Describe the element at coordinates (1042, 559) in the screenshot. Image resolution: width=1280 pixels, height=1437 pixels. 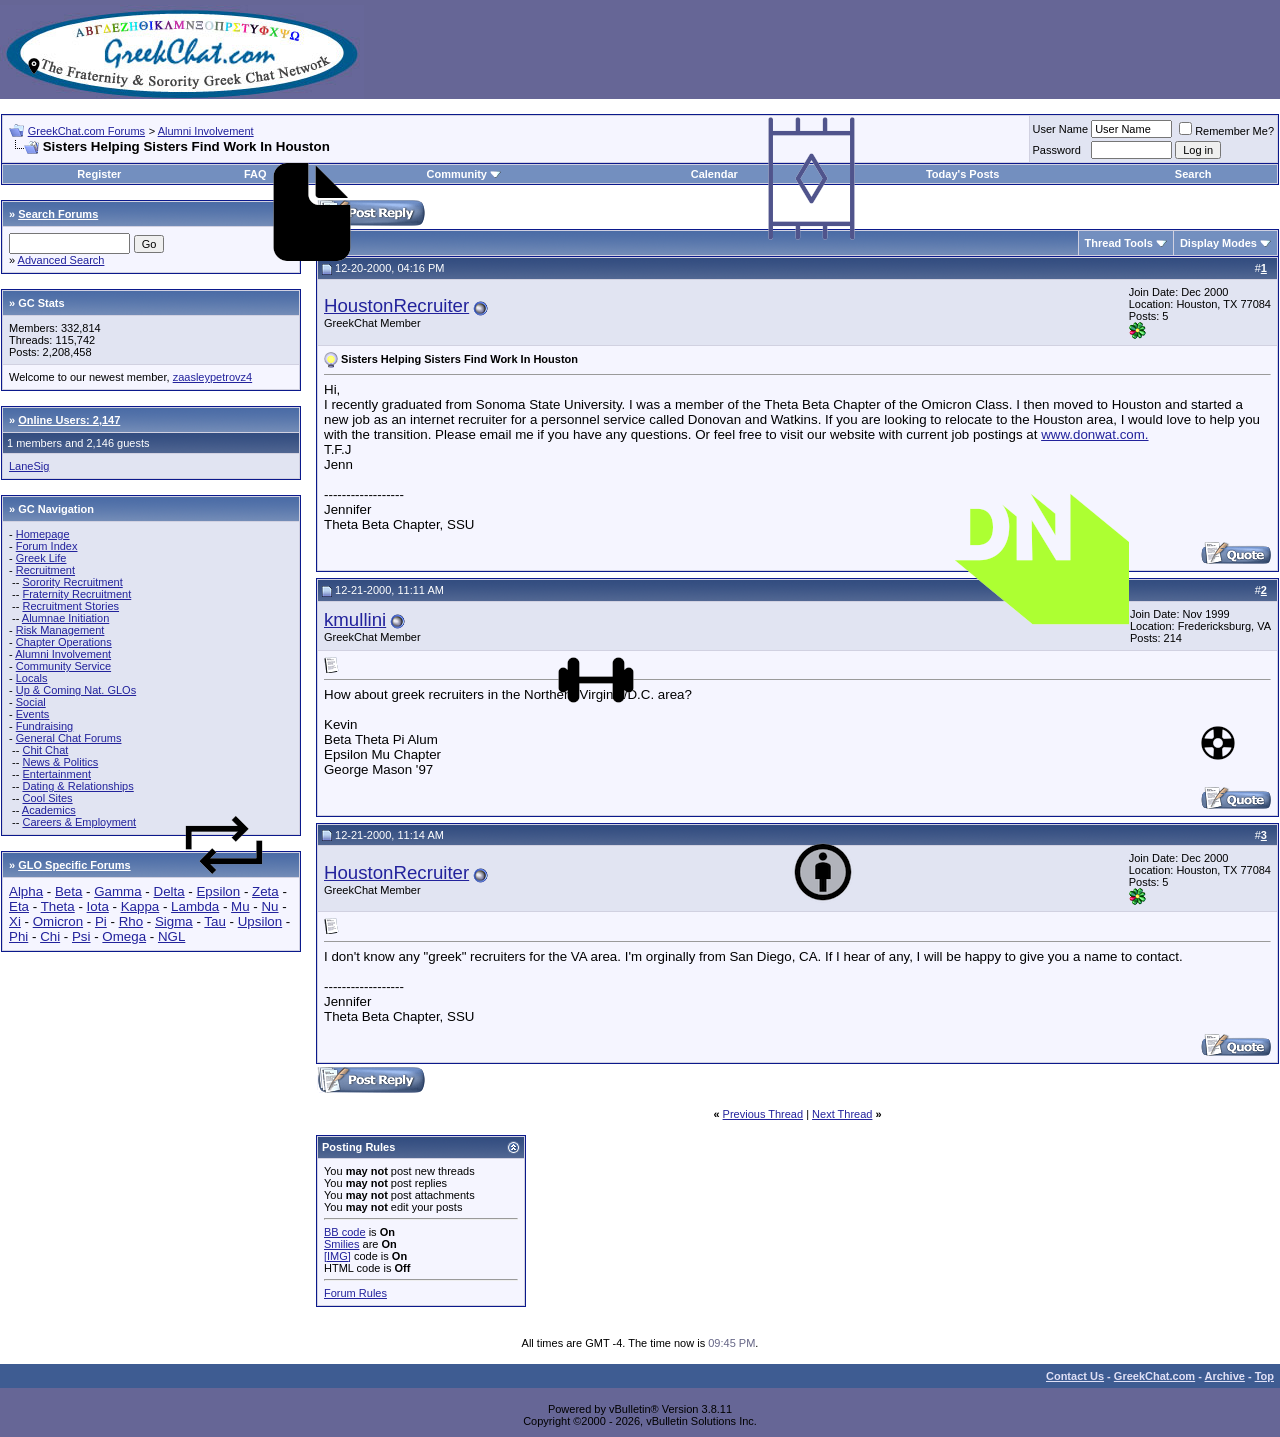
I see `visit Designer News website` at that location.